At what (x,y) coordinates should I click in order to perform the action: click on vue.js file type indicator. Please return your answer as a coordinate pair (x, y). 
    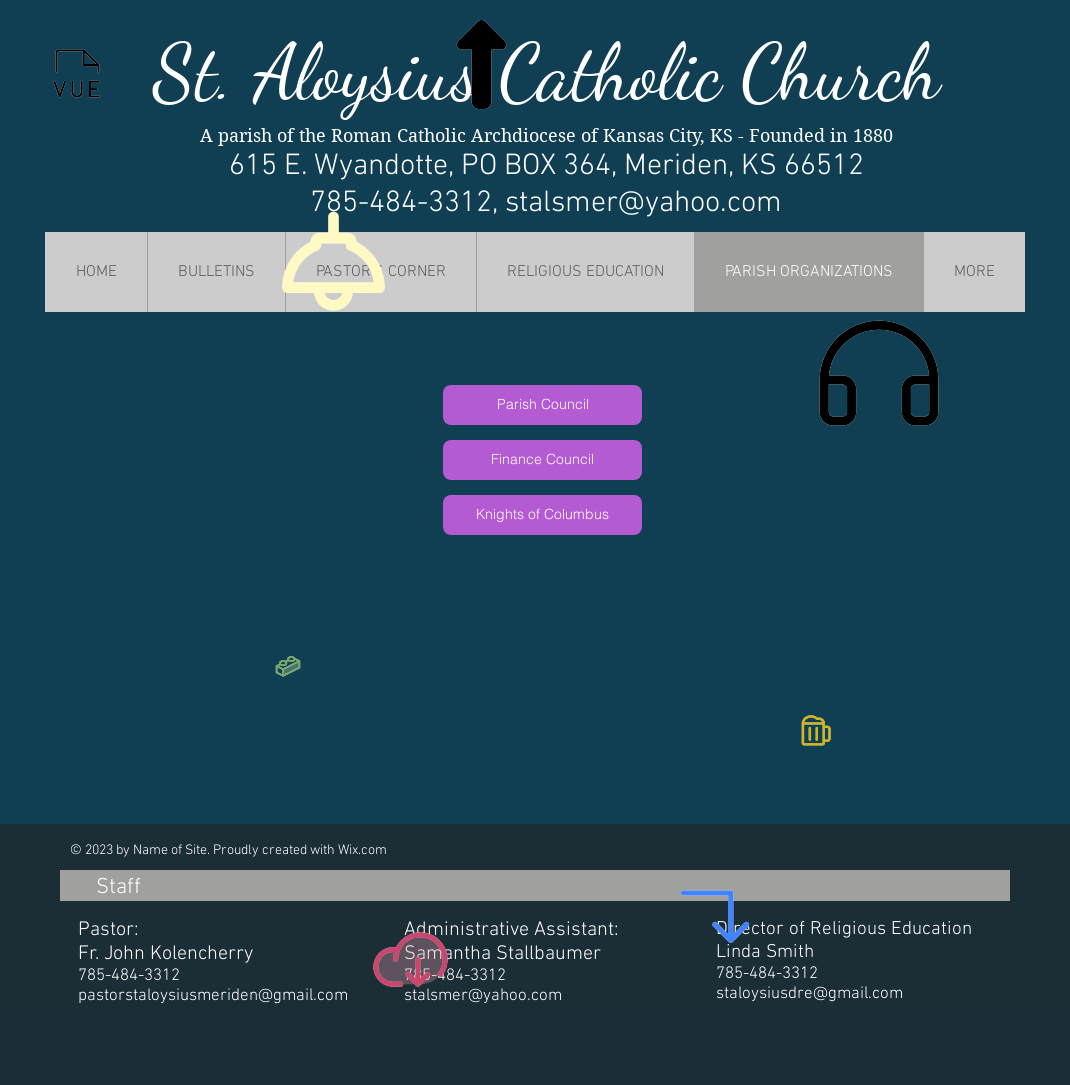
    Looking at the image, I should click on (77, 75).